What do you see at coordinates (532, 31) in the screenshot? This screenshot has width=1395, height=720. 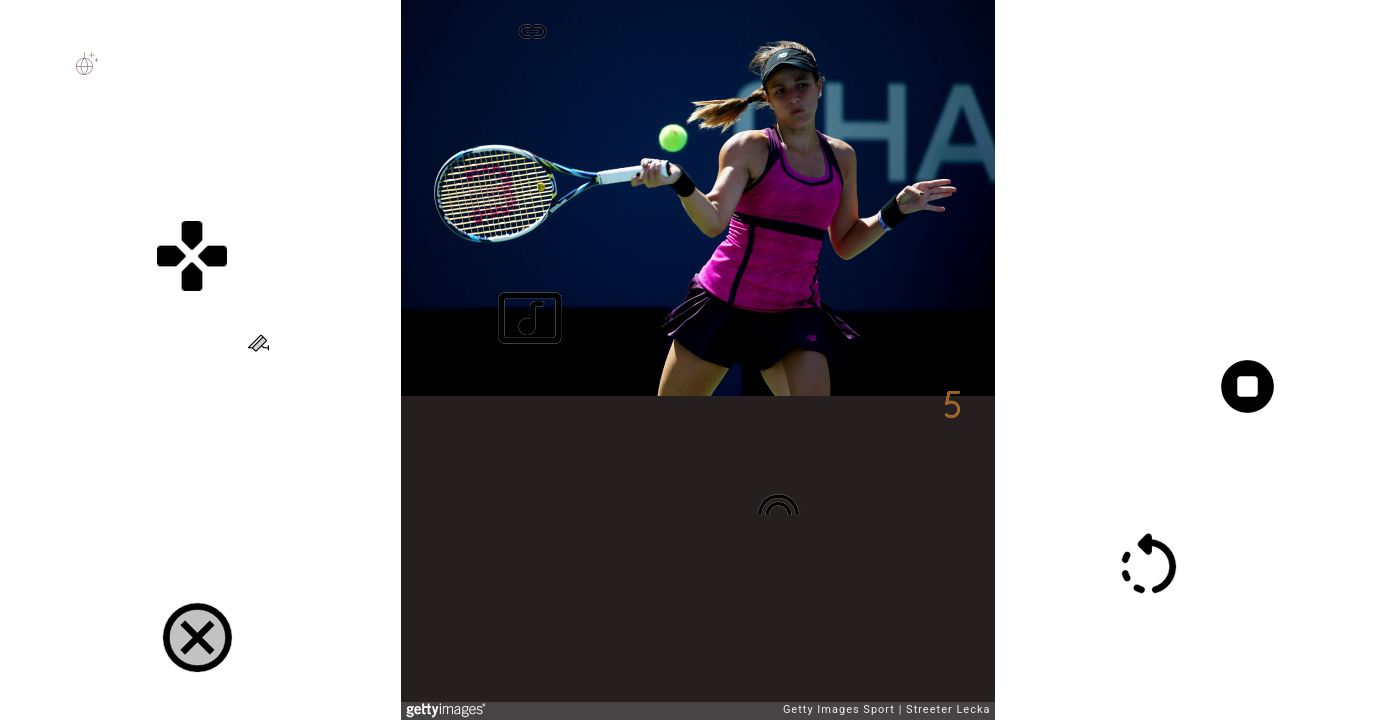 I see `copy or share a link` at bounding box center [532, 31].